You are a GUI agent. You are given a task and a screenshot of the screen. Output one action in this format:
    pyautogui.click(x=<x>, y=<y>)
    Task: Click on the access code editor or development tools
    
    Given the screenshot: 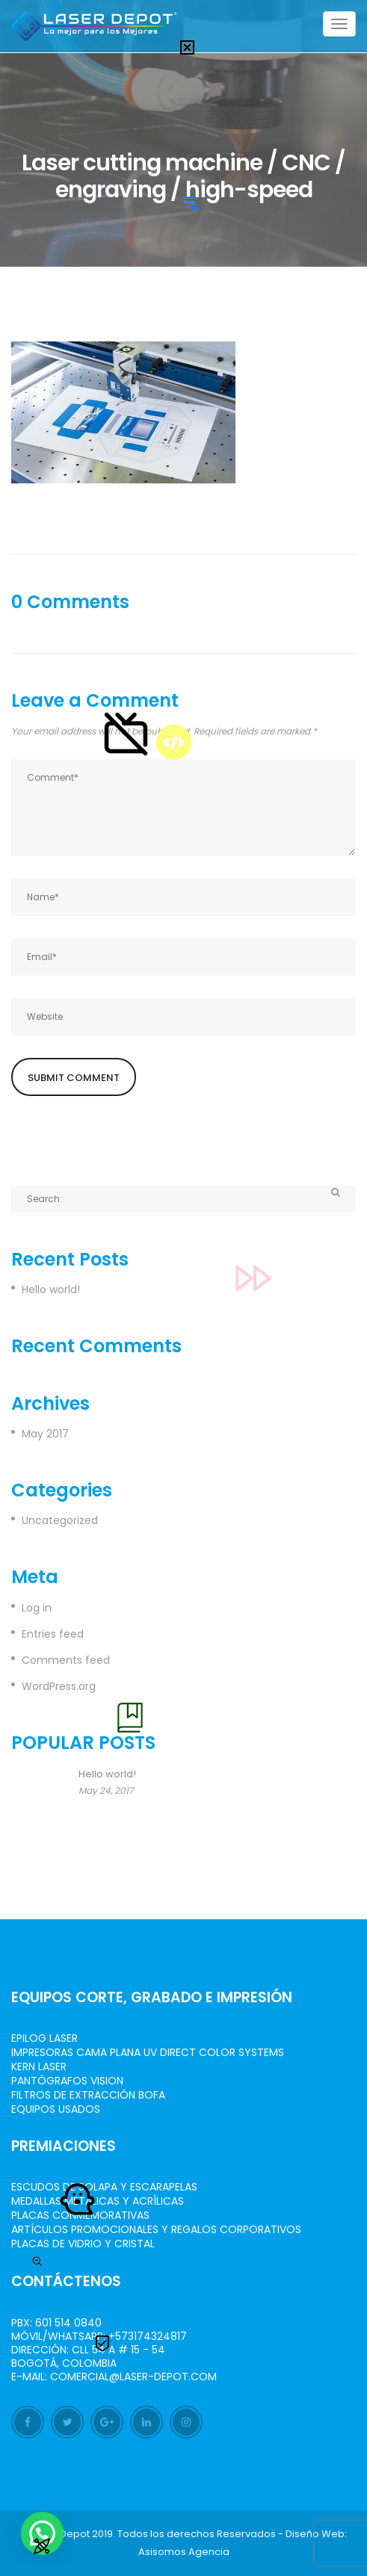 What is the action you would take?
    pyautogui.click(x=173, y=742)
    